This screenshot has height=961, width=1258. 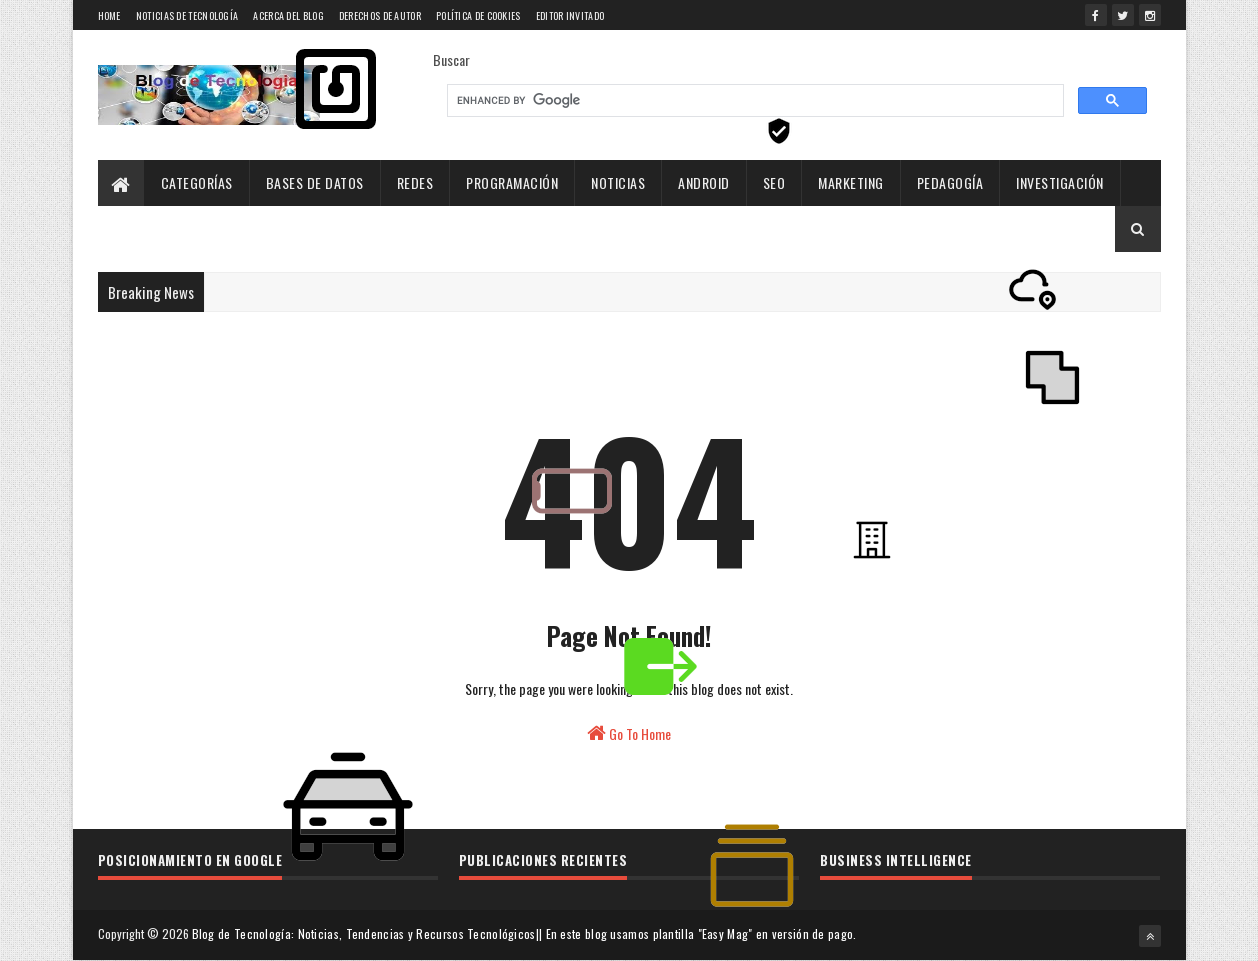 What do you see at coordinates (336, 89) in the screenshot?
I see `tap to enable nfc connectivity` at bounding box center [336, 89].